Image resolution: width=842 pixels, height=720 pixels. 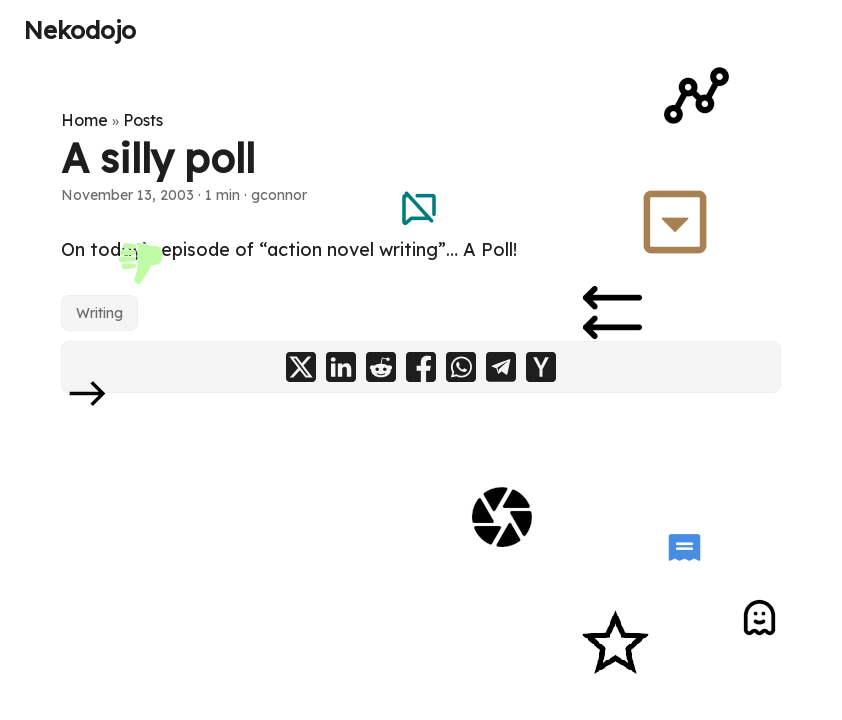 I want to click on view purchase receipt or transaction history, so click(x=684, y=547).